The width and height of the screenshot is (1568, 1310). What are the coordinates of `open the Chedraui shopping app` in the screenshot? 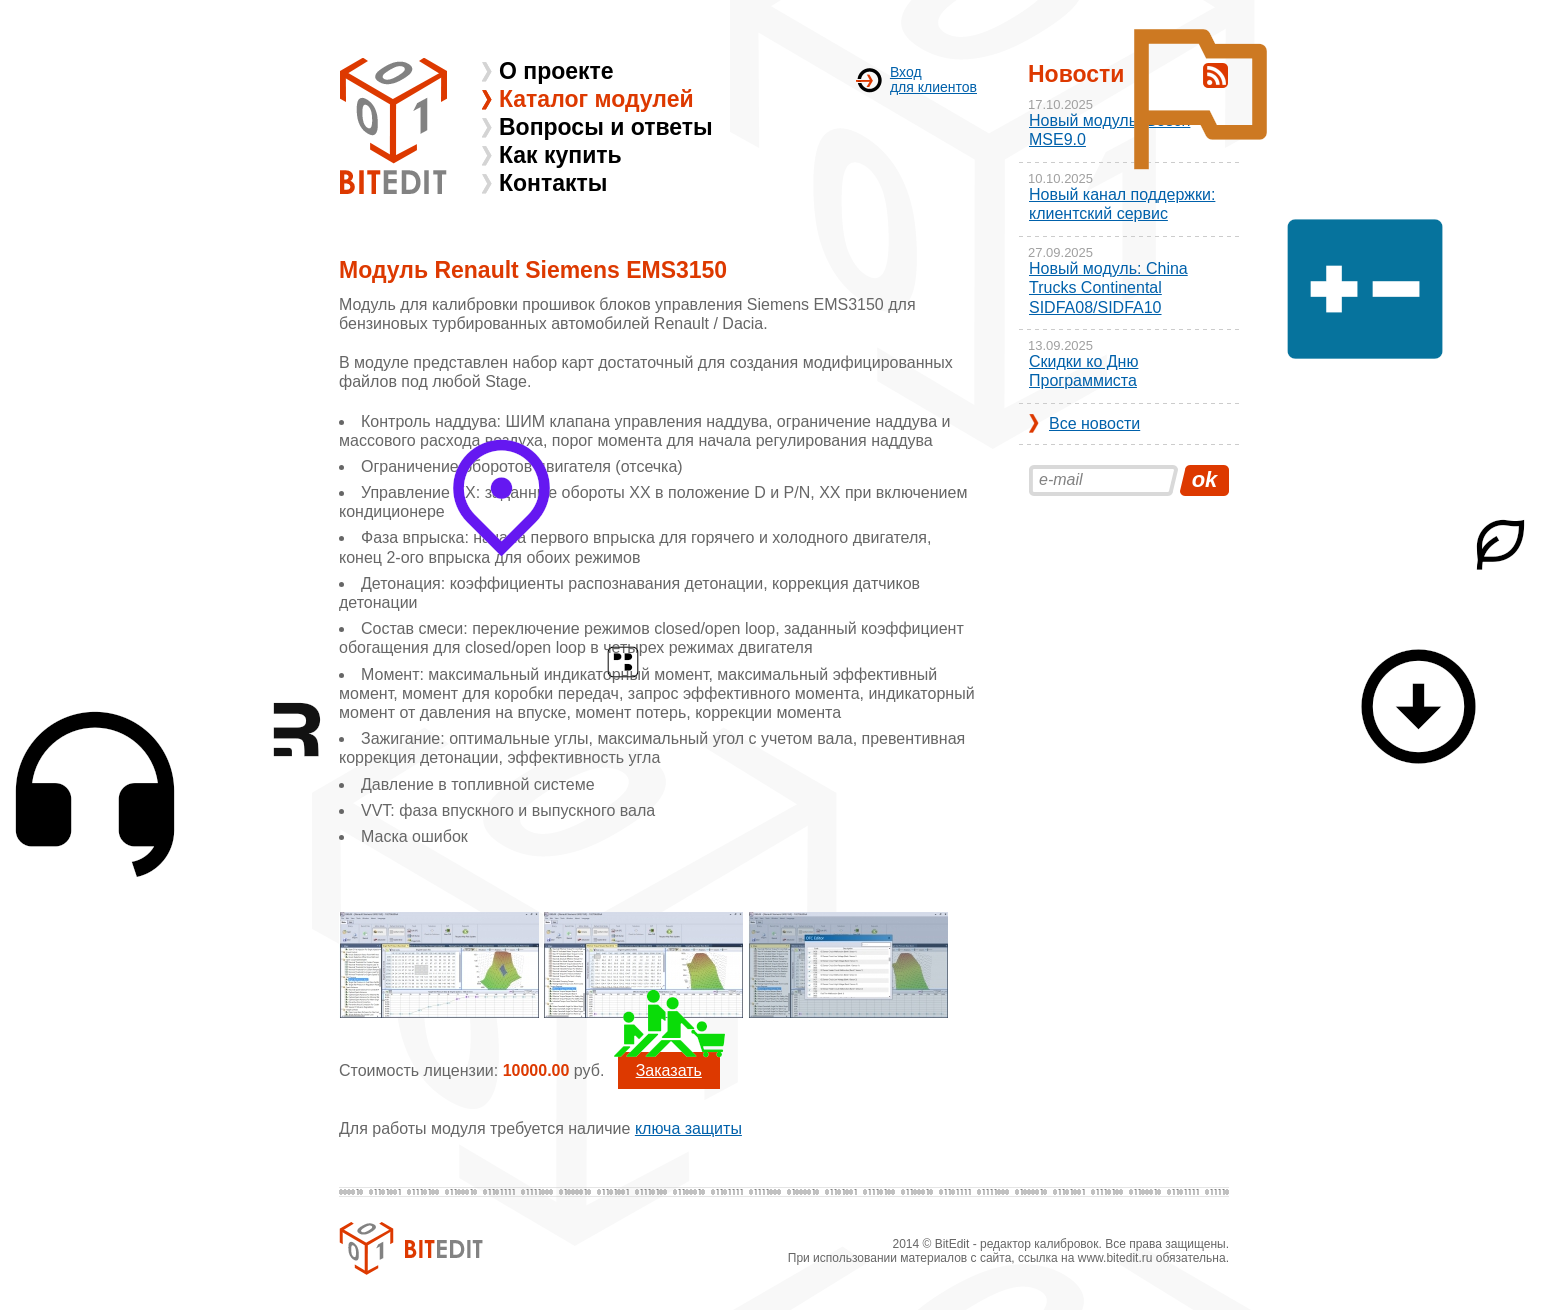 It's located at (669, 1023).